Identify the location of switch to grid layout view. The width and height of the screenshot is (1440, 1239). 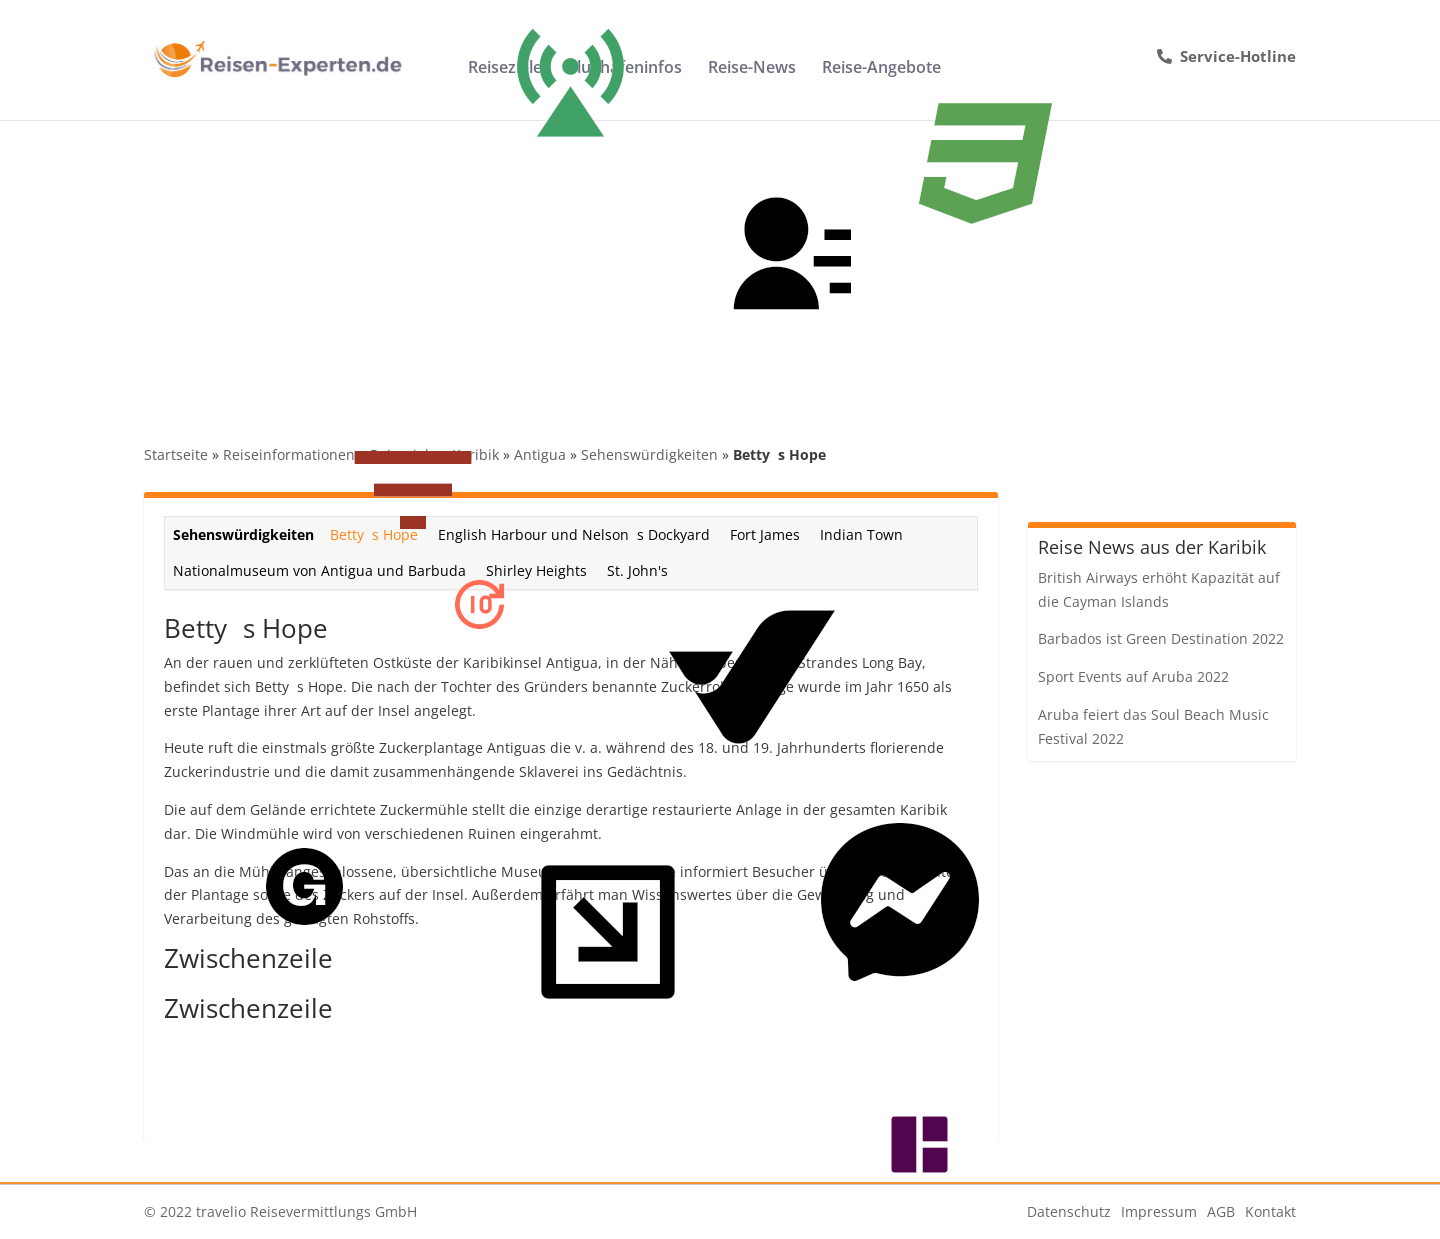
(919, 1144).